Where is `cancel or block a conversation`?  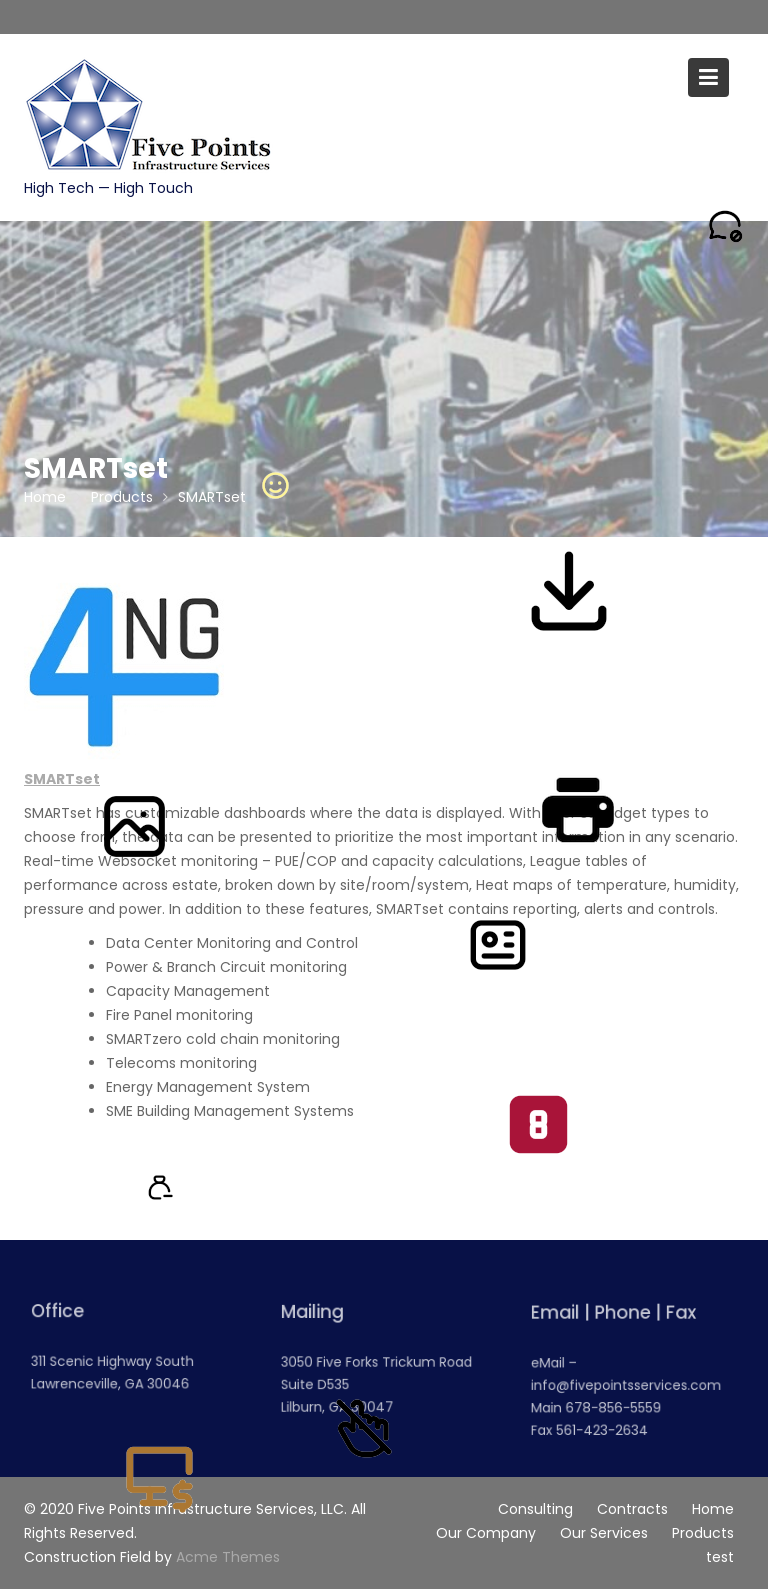
cancel or block a conversation is located at coordinates (725, 225).